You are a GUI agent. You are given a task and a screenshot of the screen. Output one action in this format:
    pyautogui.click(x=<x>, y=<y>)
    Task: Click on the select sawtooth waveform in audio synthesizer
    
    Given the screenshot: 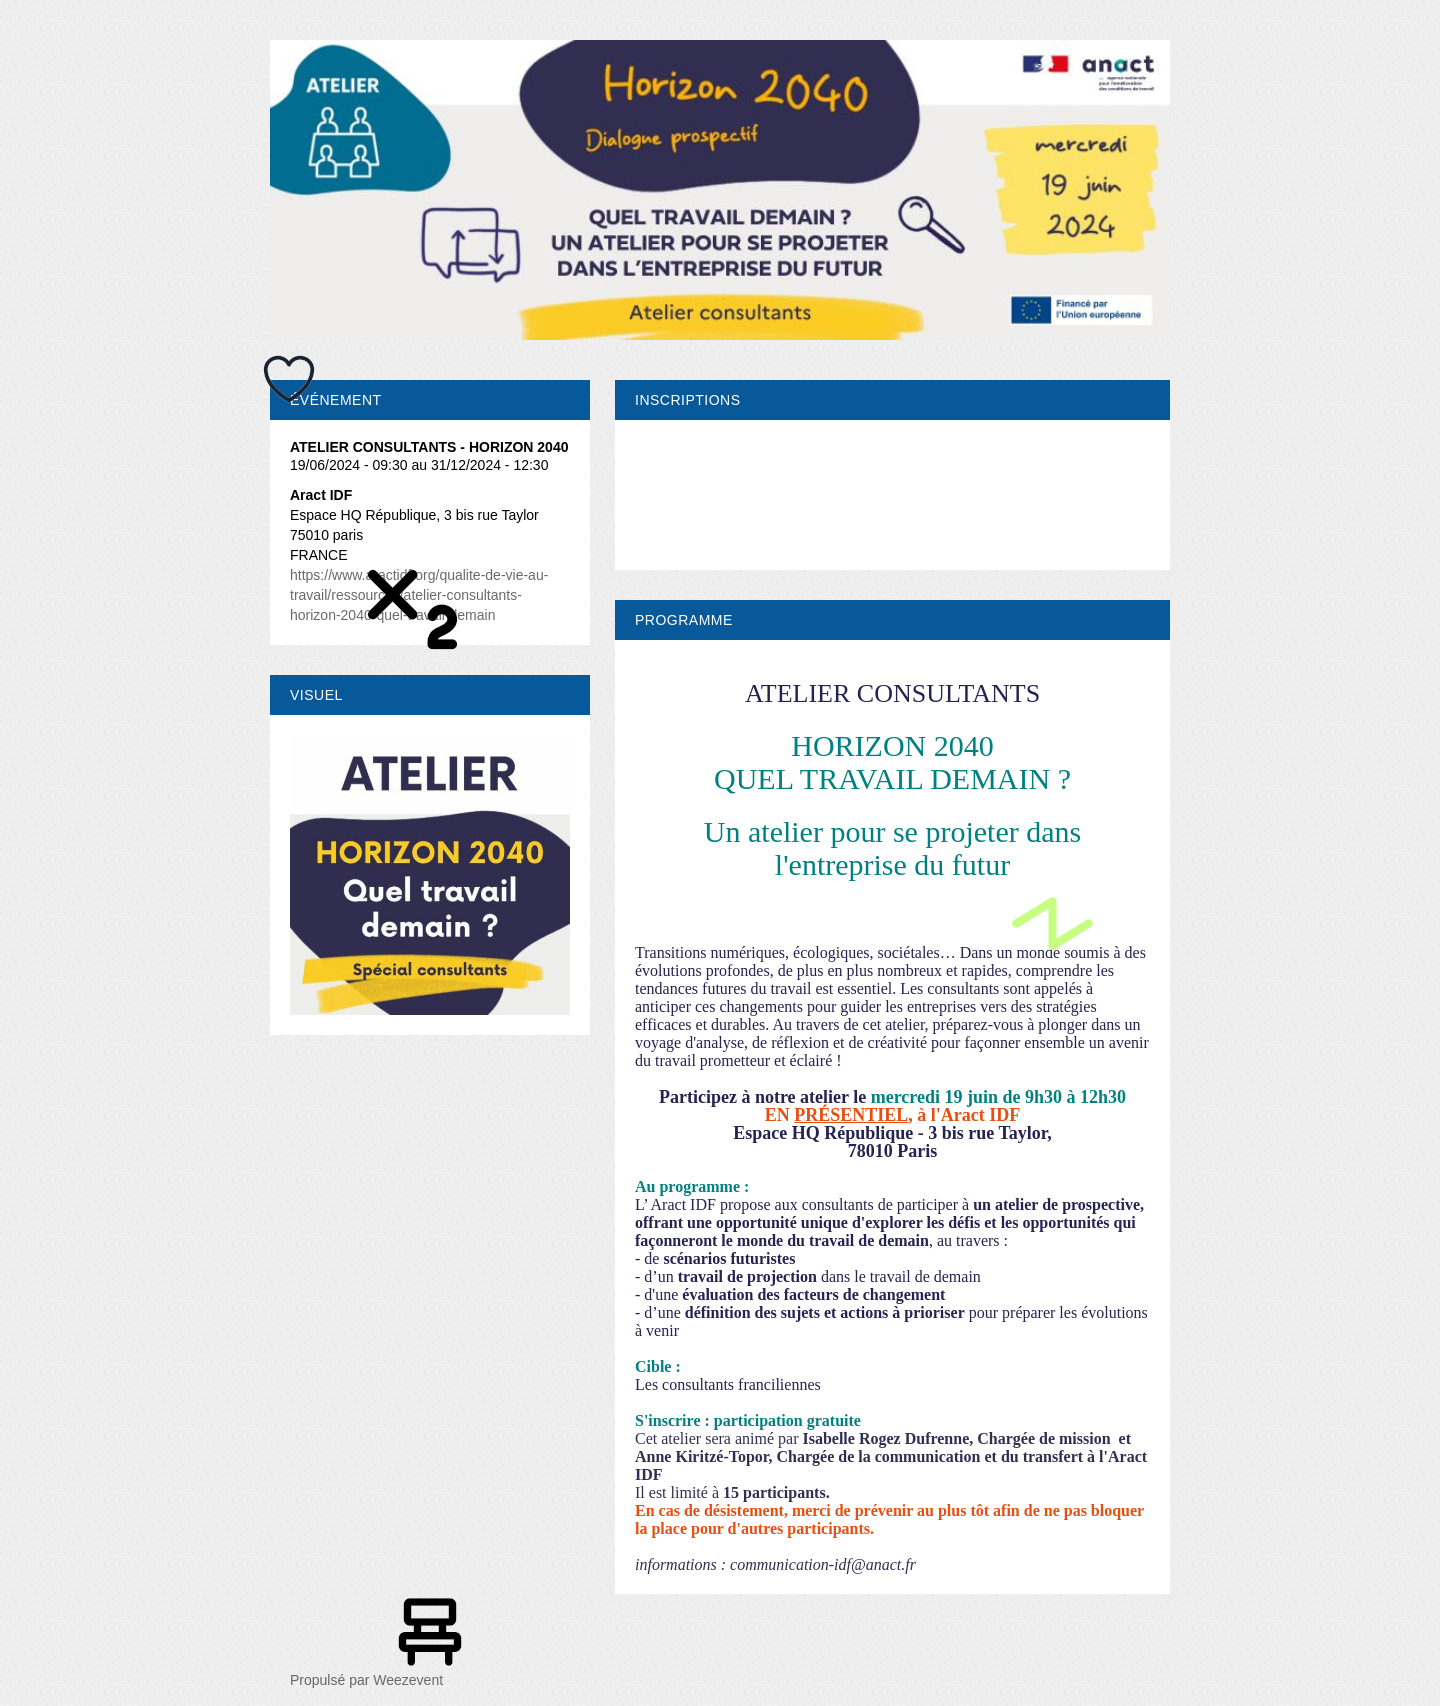 What is the action you would take?
    pyautogui.click(x=1052, y=923)
    